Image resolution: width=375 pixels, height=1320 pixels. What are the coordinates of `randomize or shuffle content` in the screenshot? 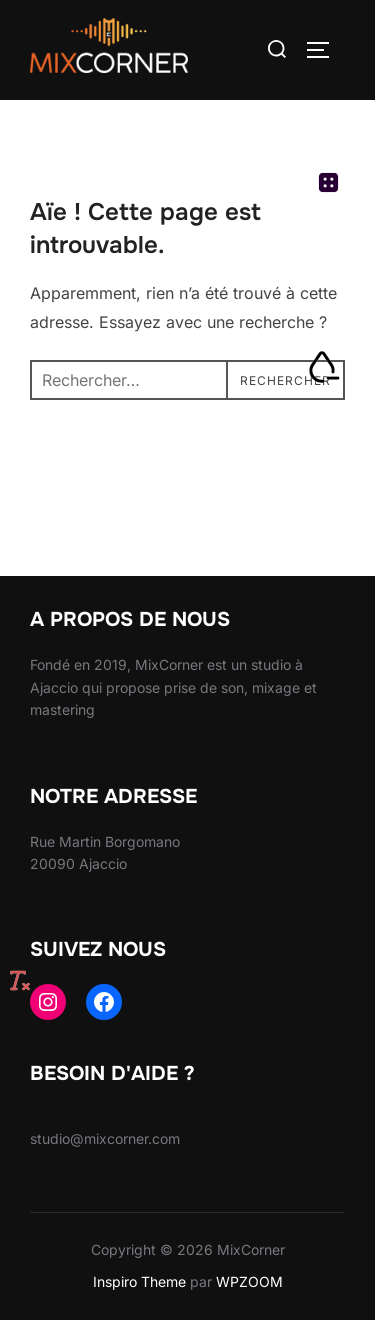 It's located at (328, 182).